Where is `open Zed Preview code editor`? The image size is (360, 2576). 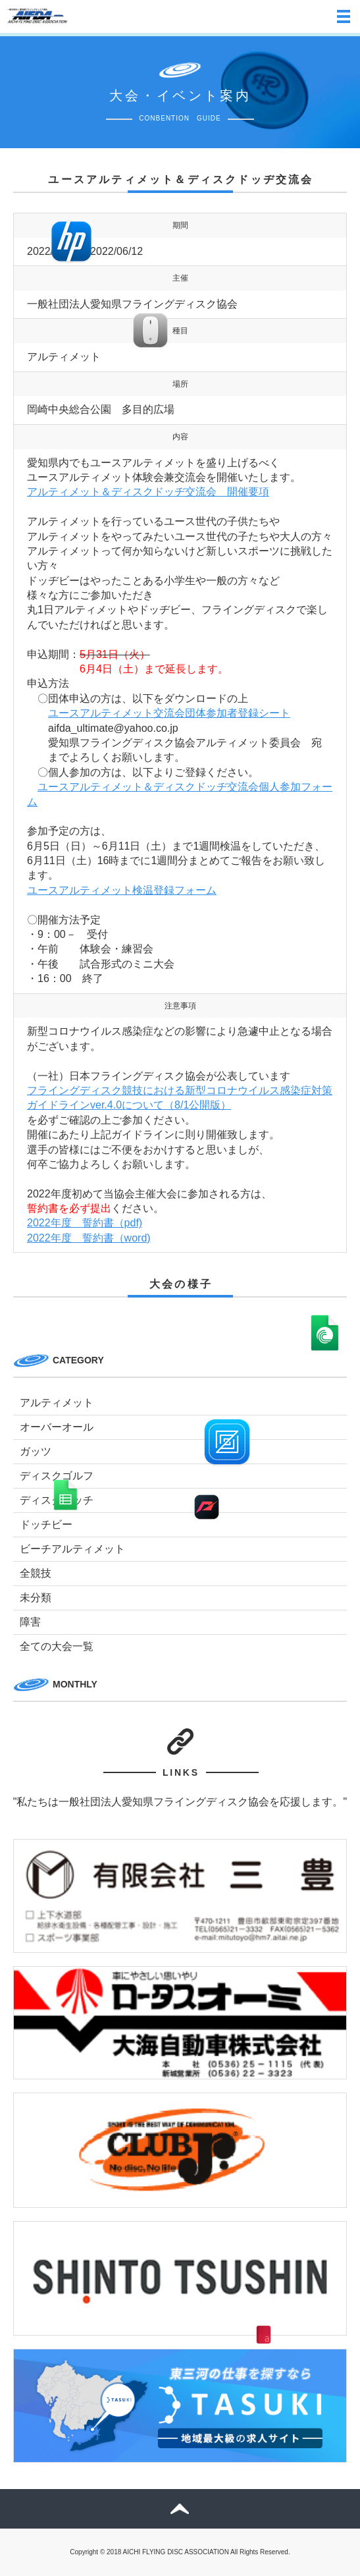 open Zed Preview code editor is located at coordinates (227, 1442).